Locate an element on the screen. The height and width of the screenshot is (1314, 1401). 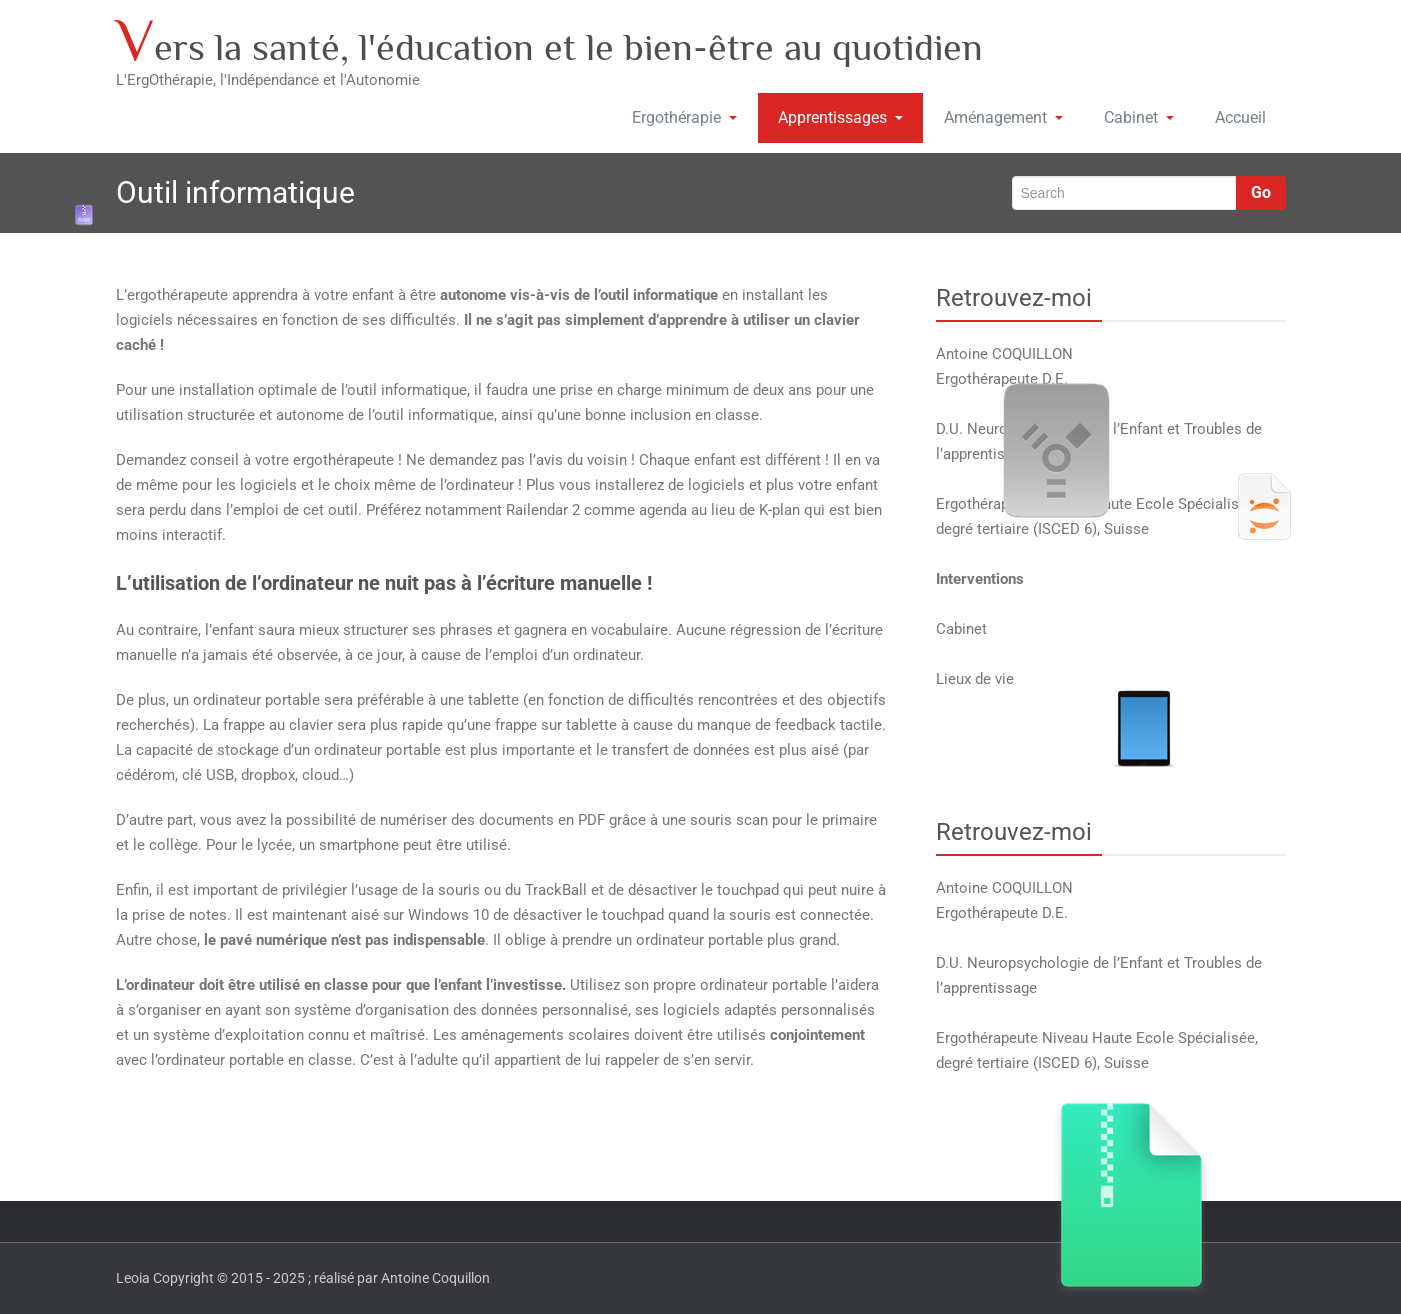
iPad with cellular connectivity is located at coordinates (1144, 729).